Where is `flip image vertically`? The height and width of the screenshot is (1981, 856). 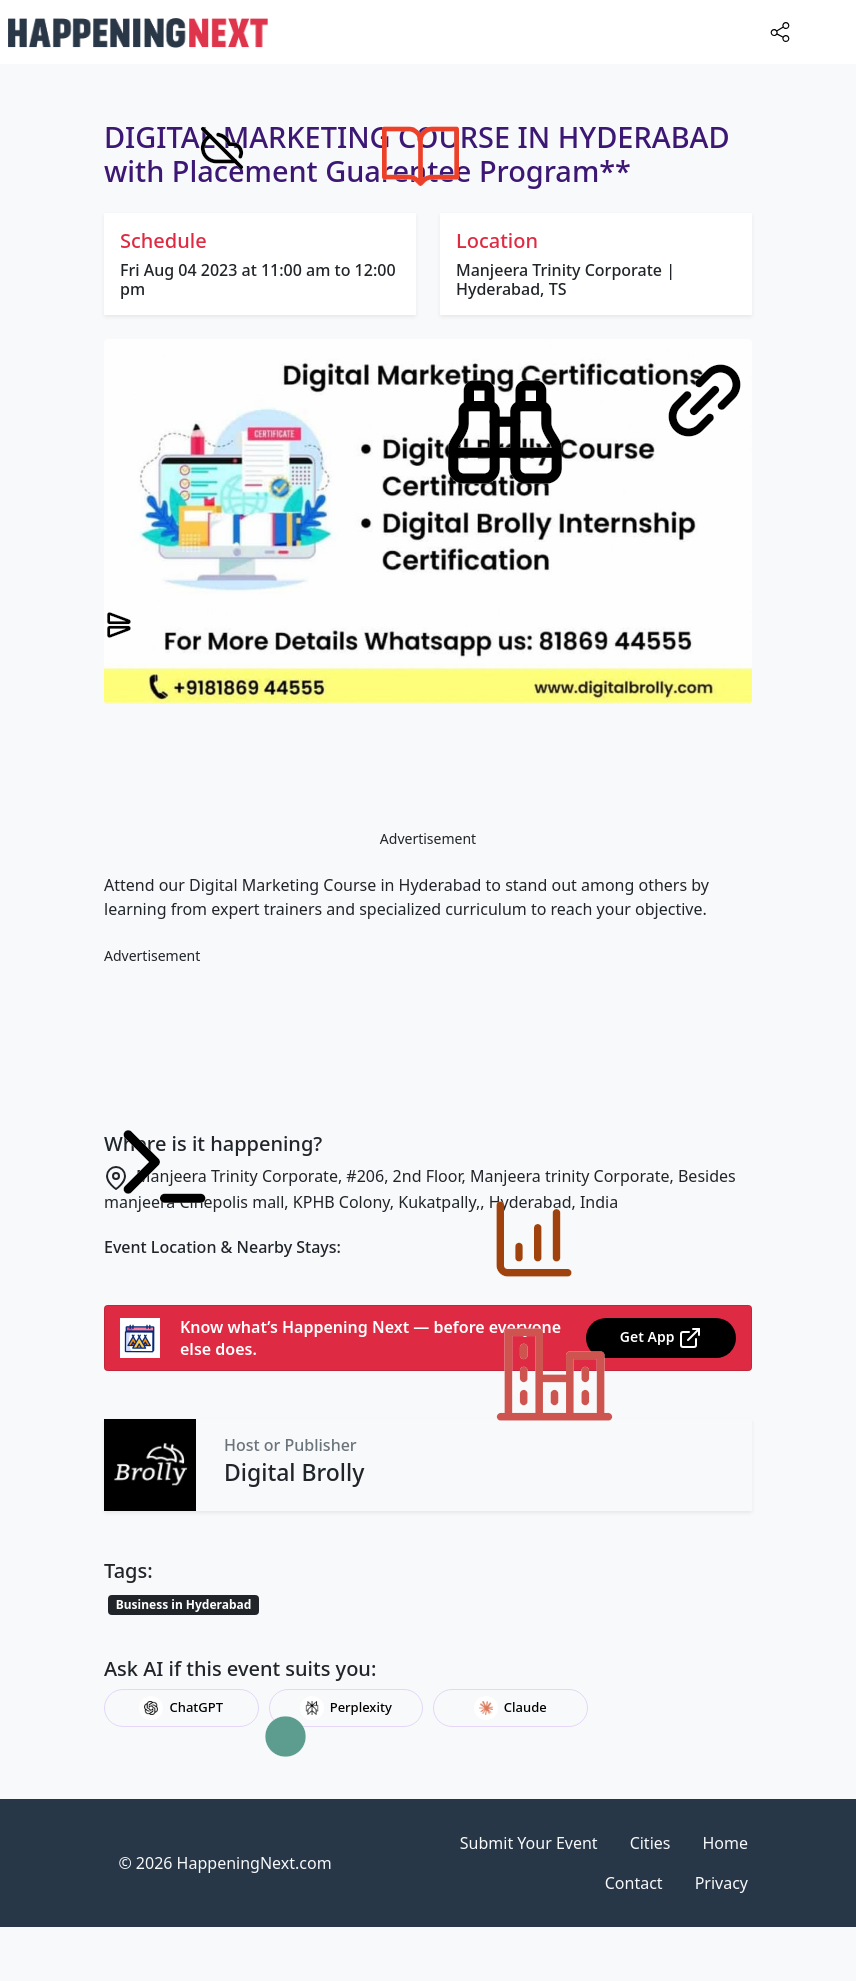 flip image vertically is located at coordinates (118, 625).